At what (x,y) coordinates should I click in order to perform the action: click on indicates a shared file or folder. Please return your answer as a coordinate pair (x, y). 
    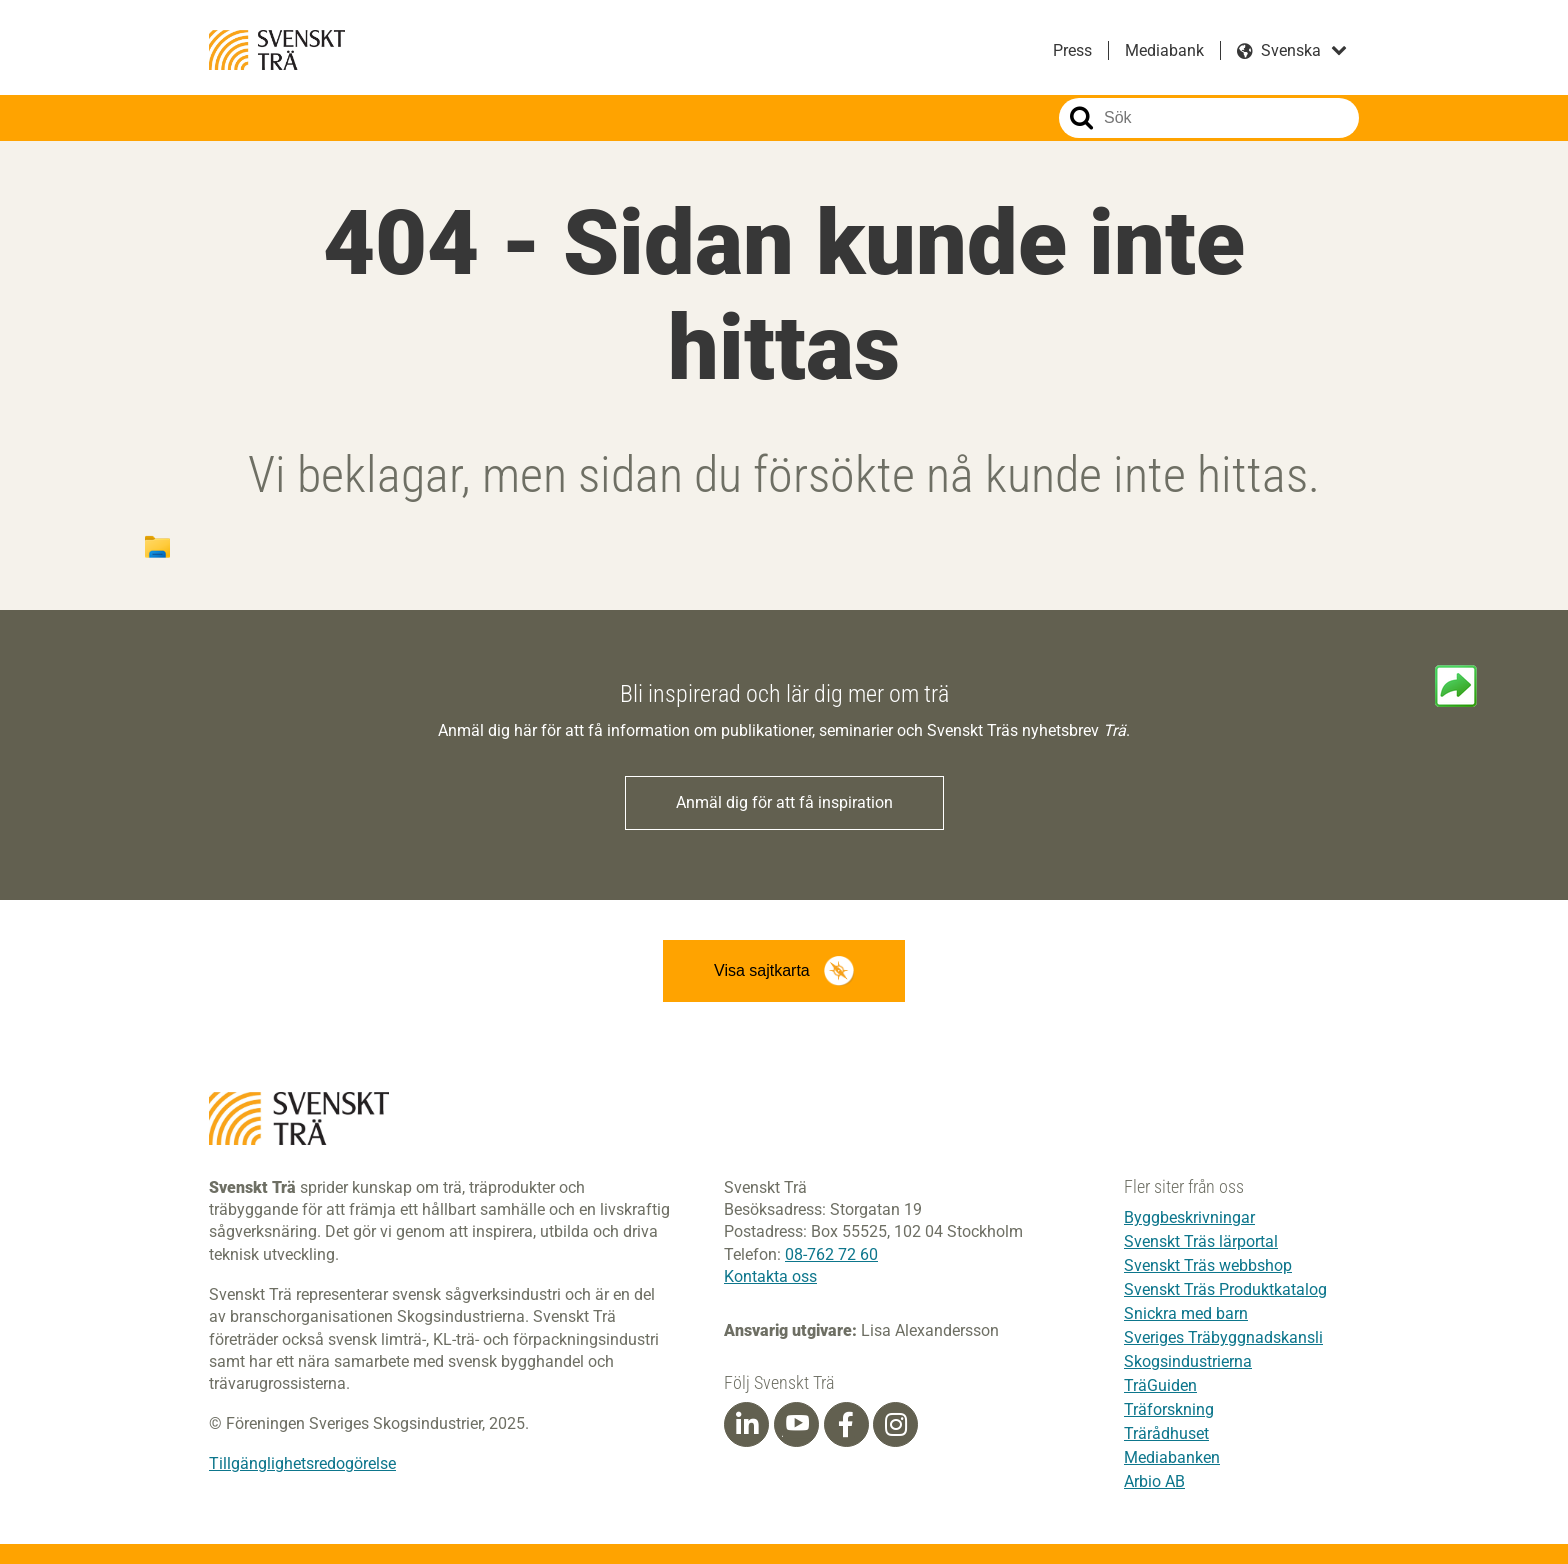
    Looking at the image, I should click on (1488, 653).